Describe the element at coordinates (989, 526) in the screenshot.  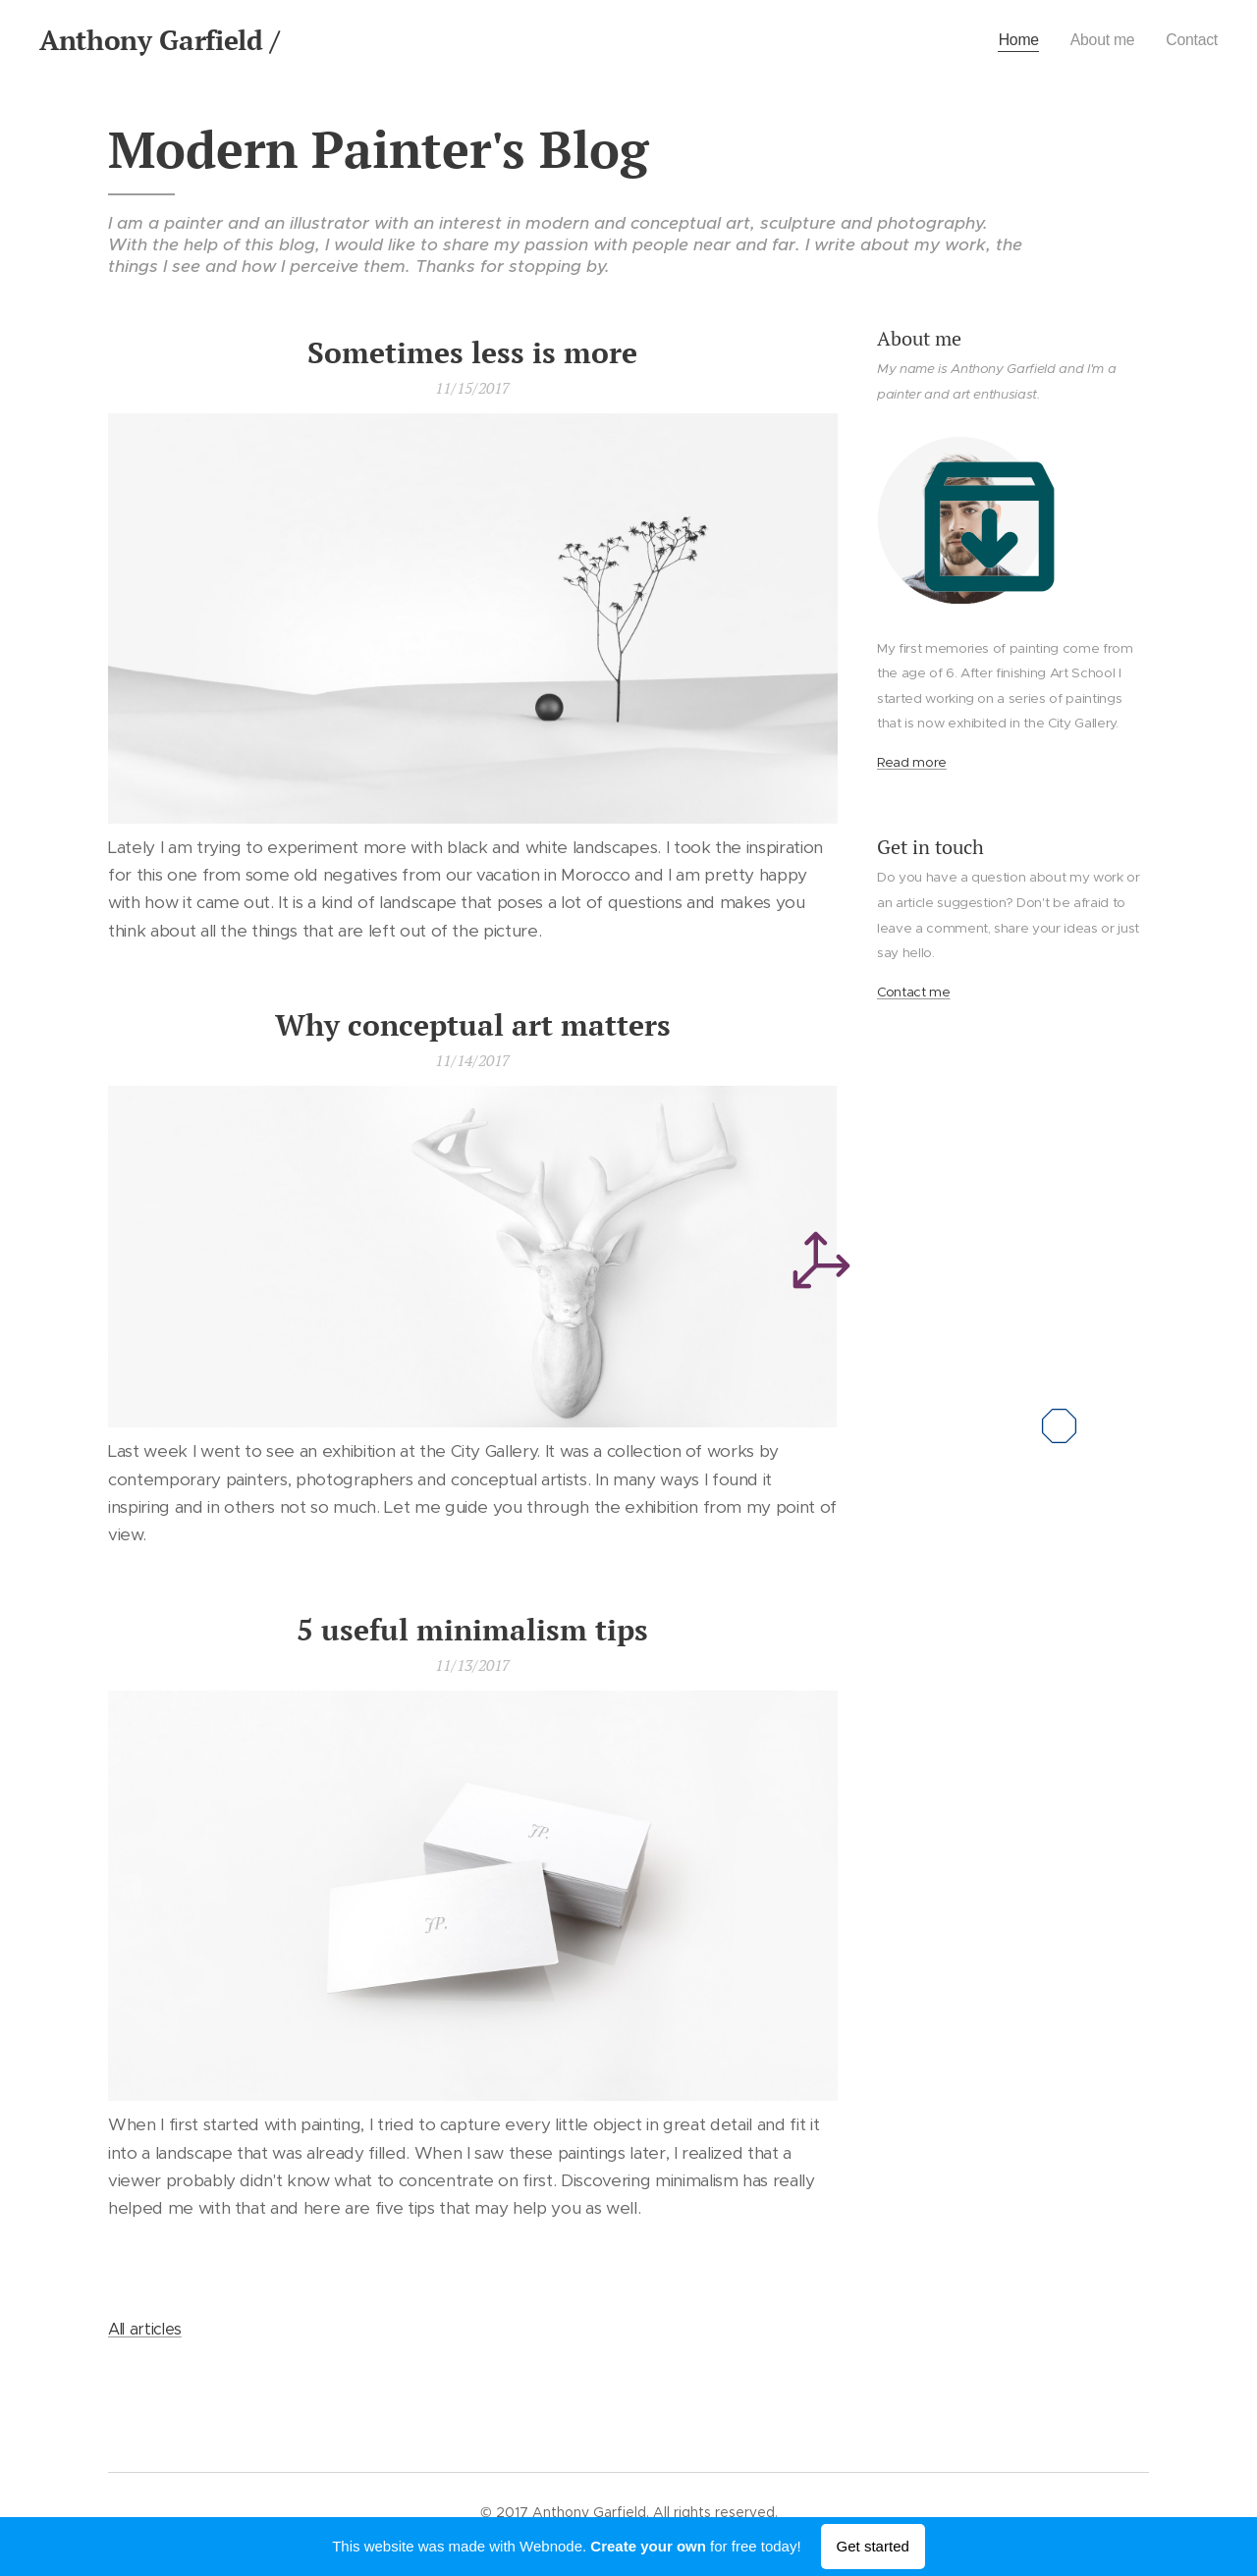
I see `download to local storage` at that location.